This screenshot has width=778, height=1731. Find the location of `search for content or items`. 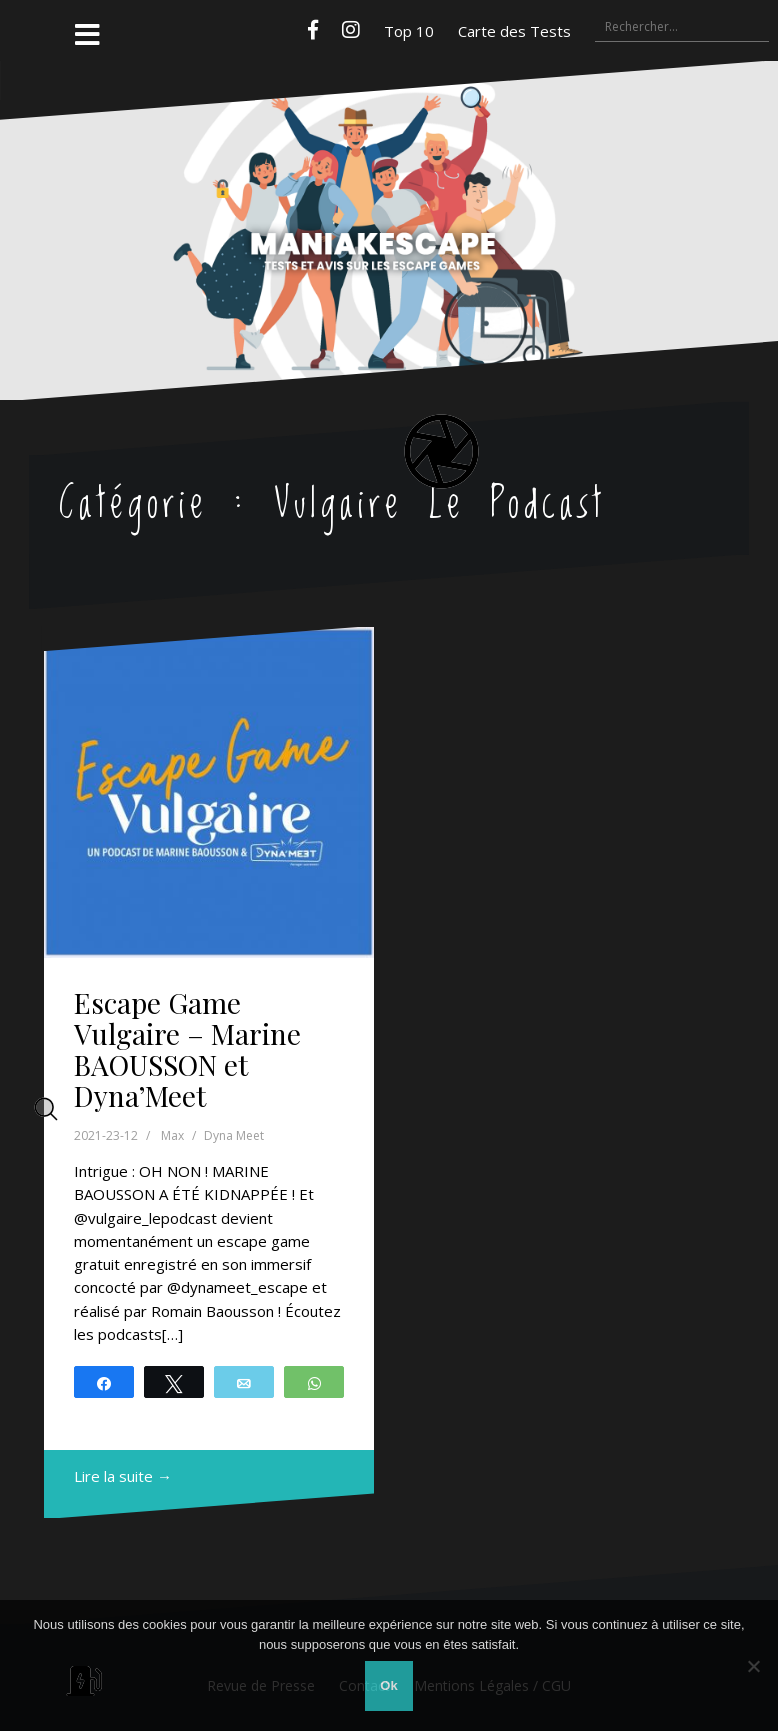

search for content or items is located at coordinates (46, 1109).